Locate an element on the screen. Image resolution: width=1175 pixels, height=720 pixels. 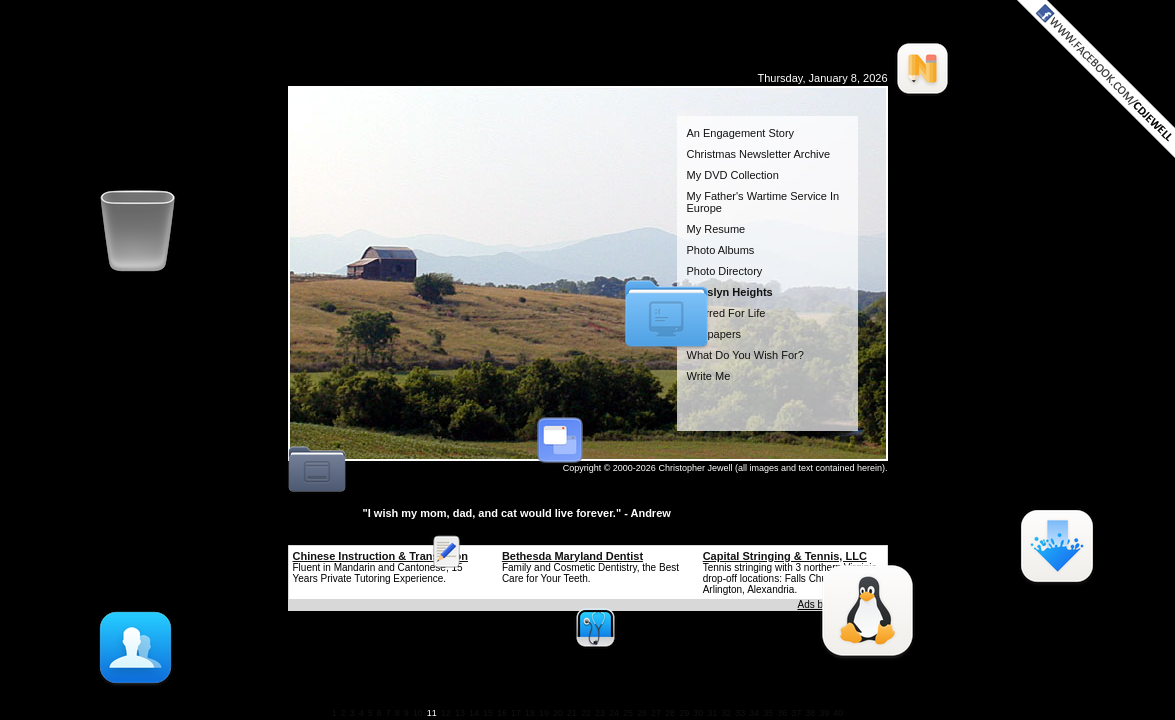
open system cleaner utility is located at coordinates (595, 627).